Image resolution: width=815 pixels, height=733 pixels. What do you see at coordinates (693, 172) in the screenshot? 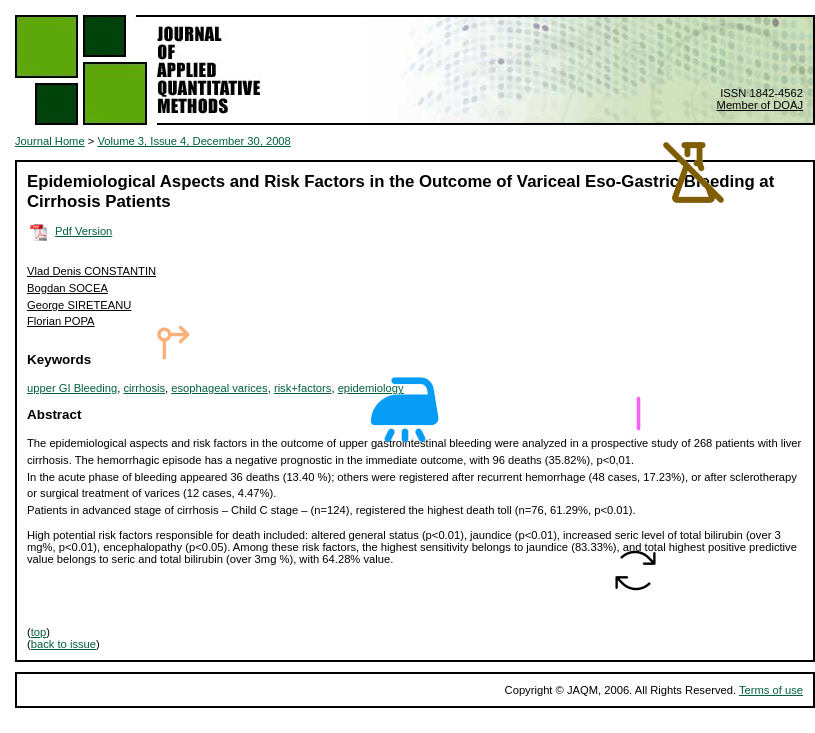
I see `disable experimental features` at bounding box center [693, 172].